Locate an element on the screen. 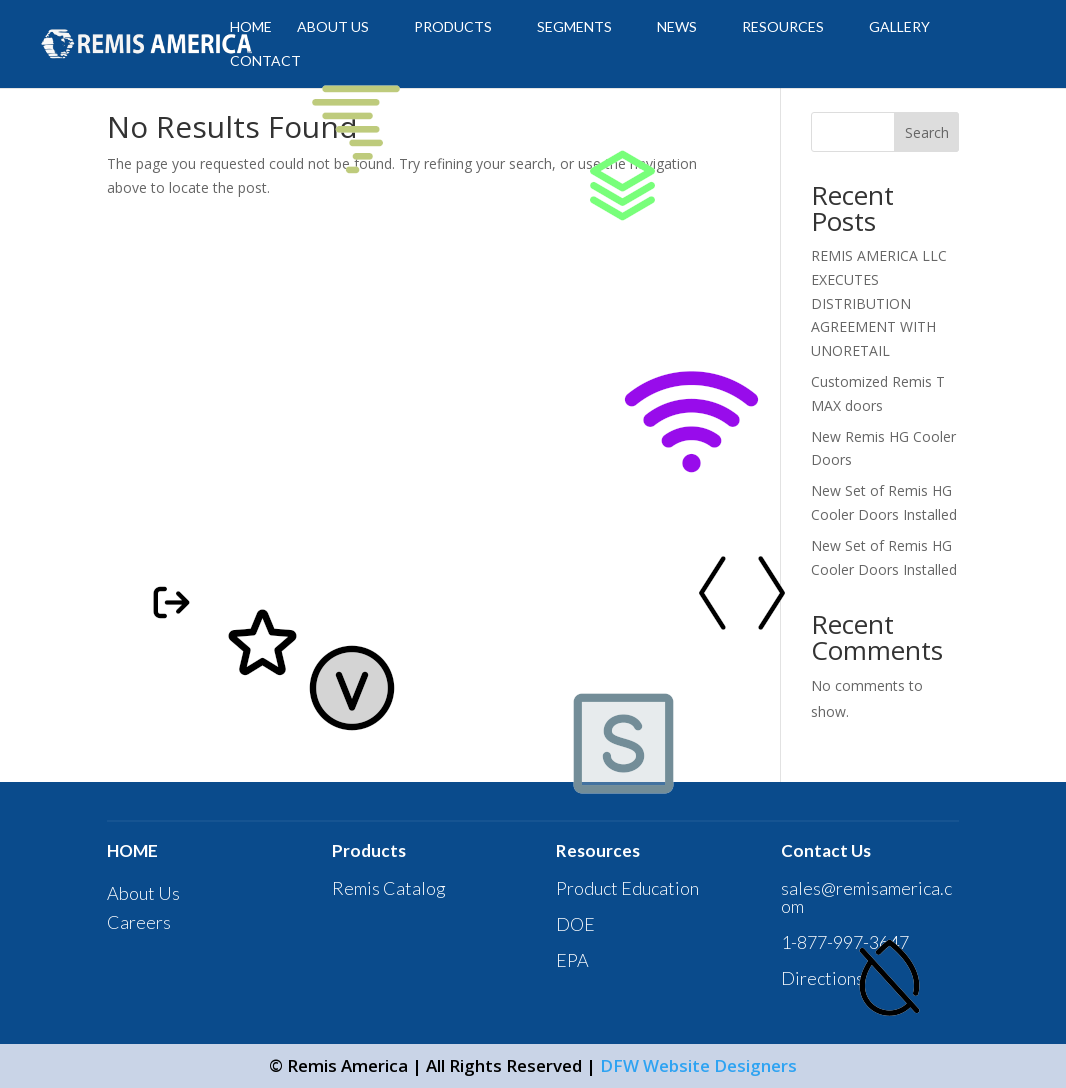  indicates severe weather alert or tornado warning is located at coordinates (356, 126).